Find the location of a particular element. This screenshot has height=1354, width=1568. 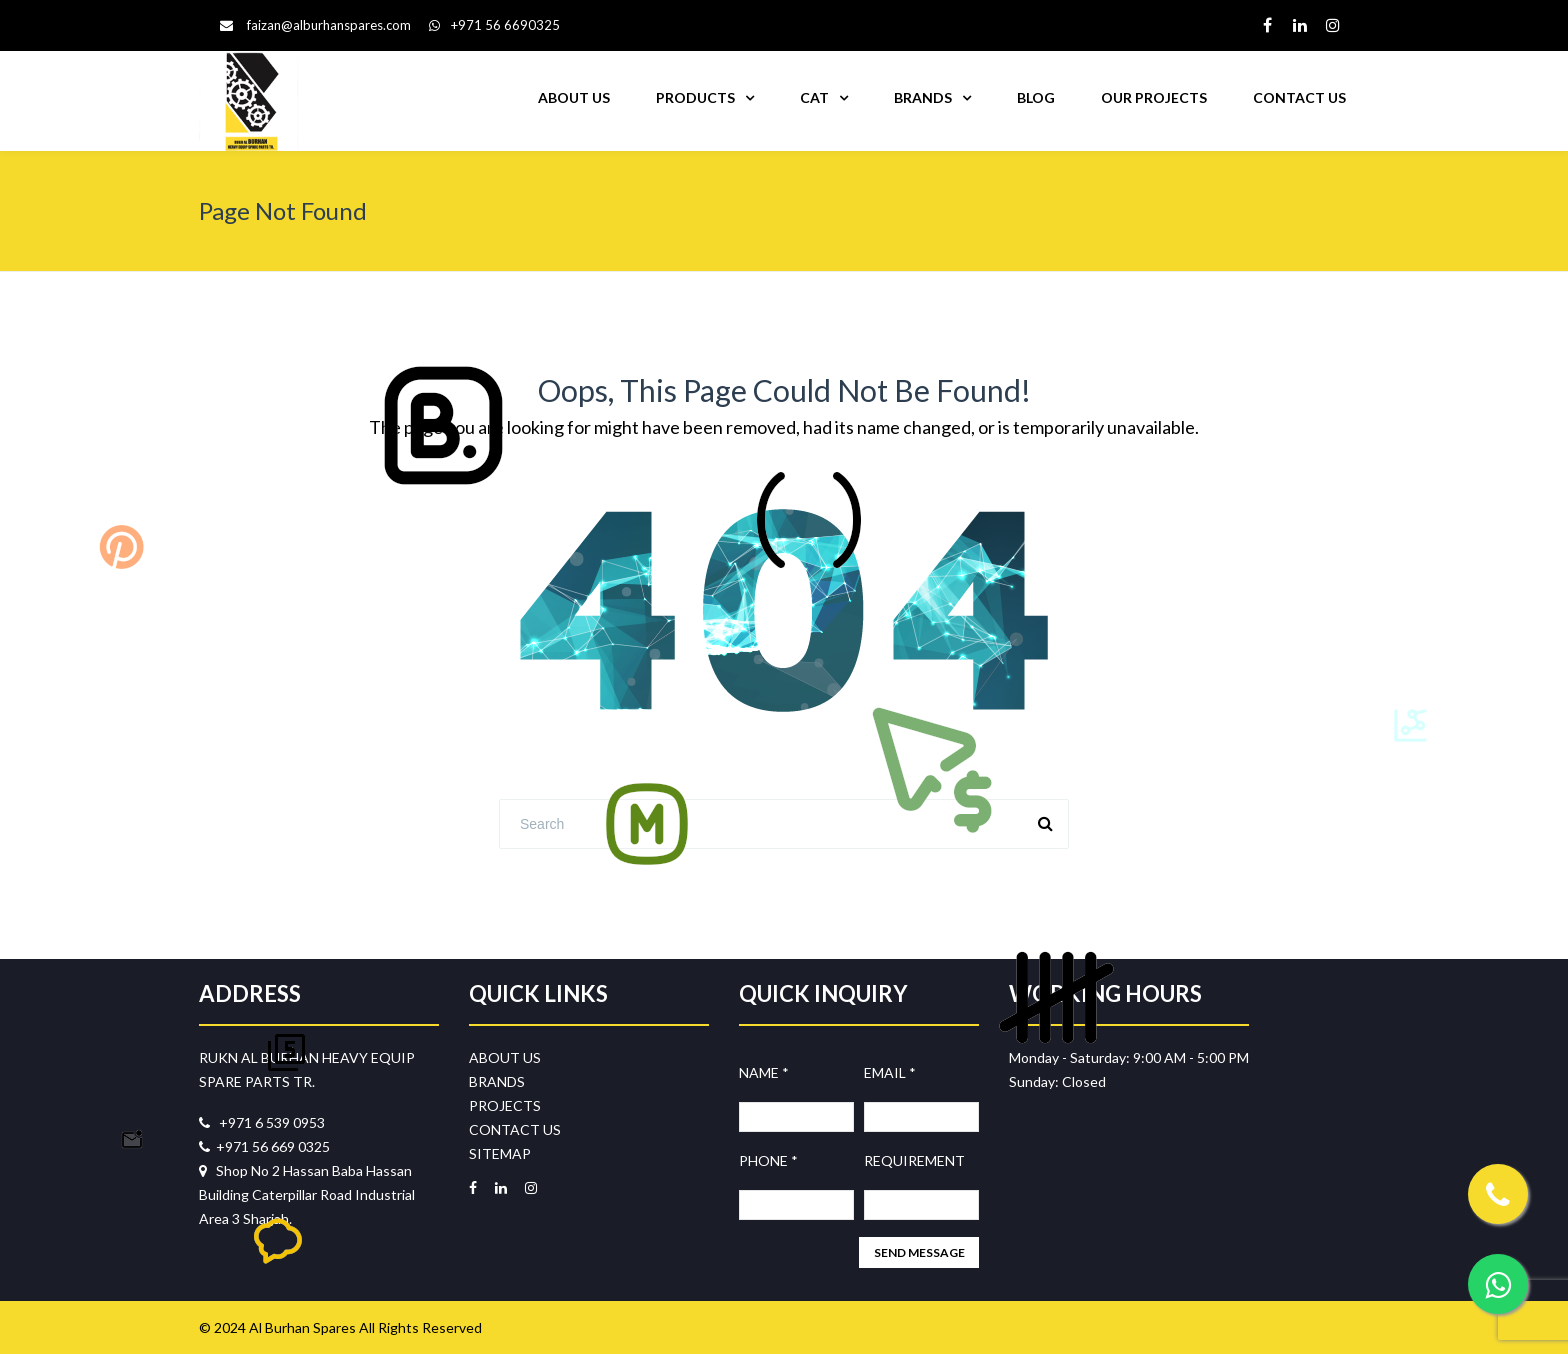

track count or keep score is located at coordinates (1056, 997).